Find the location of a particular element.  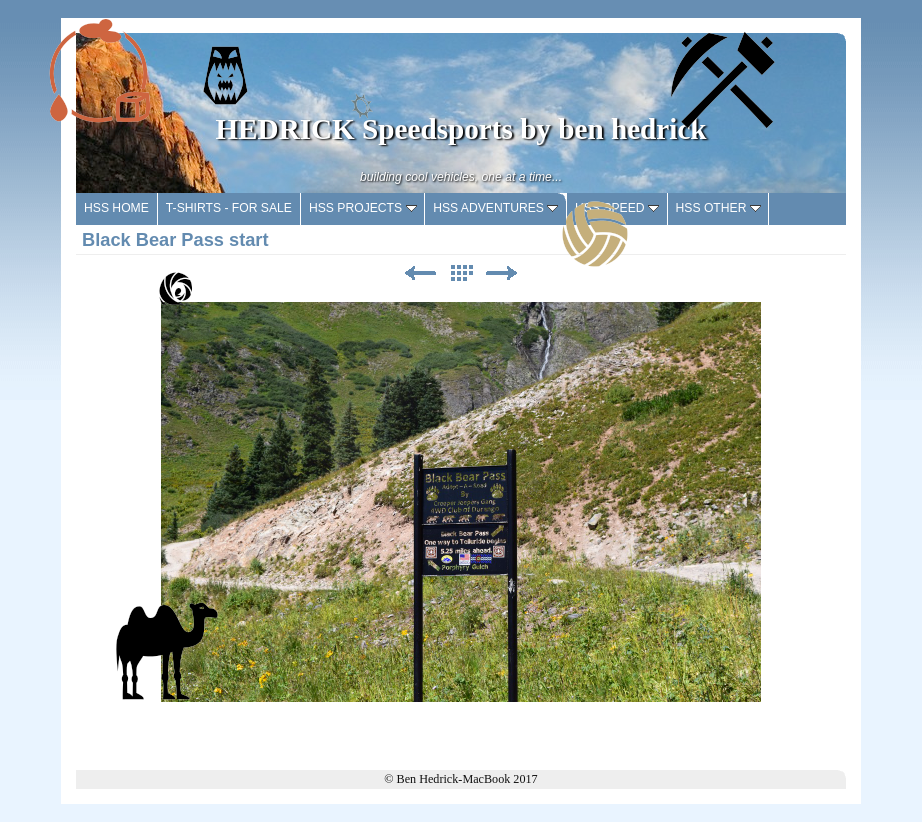

indicates a monster or creature ability in a game interface is located at coordinates (175, 288).